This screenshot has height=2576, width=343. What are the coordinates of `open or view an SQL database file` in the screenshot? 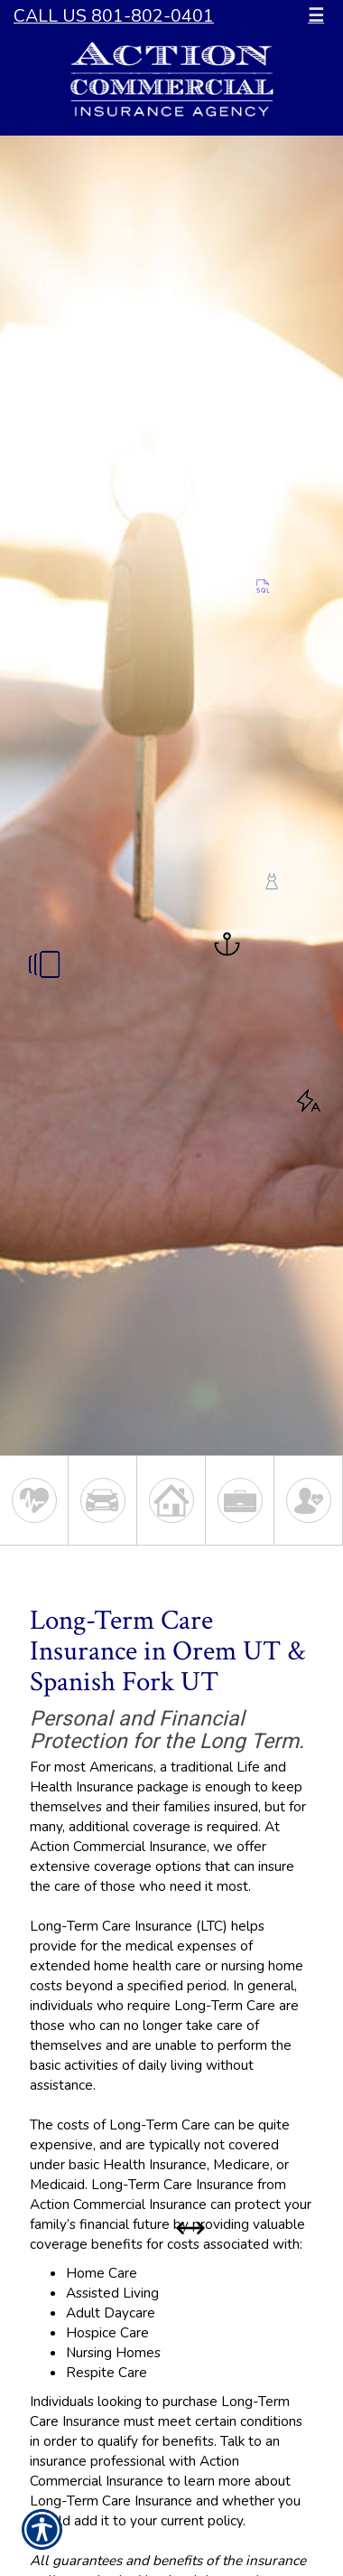 It's located at (263, 587).